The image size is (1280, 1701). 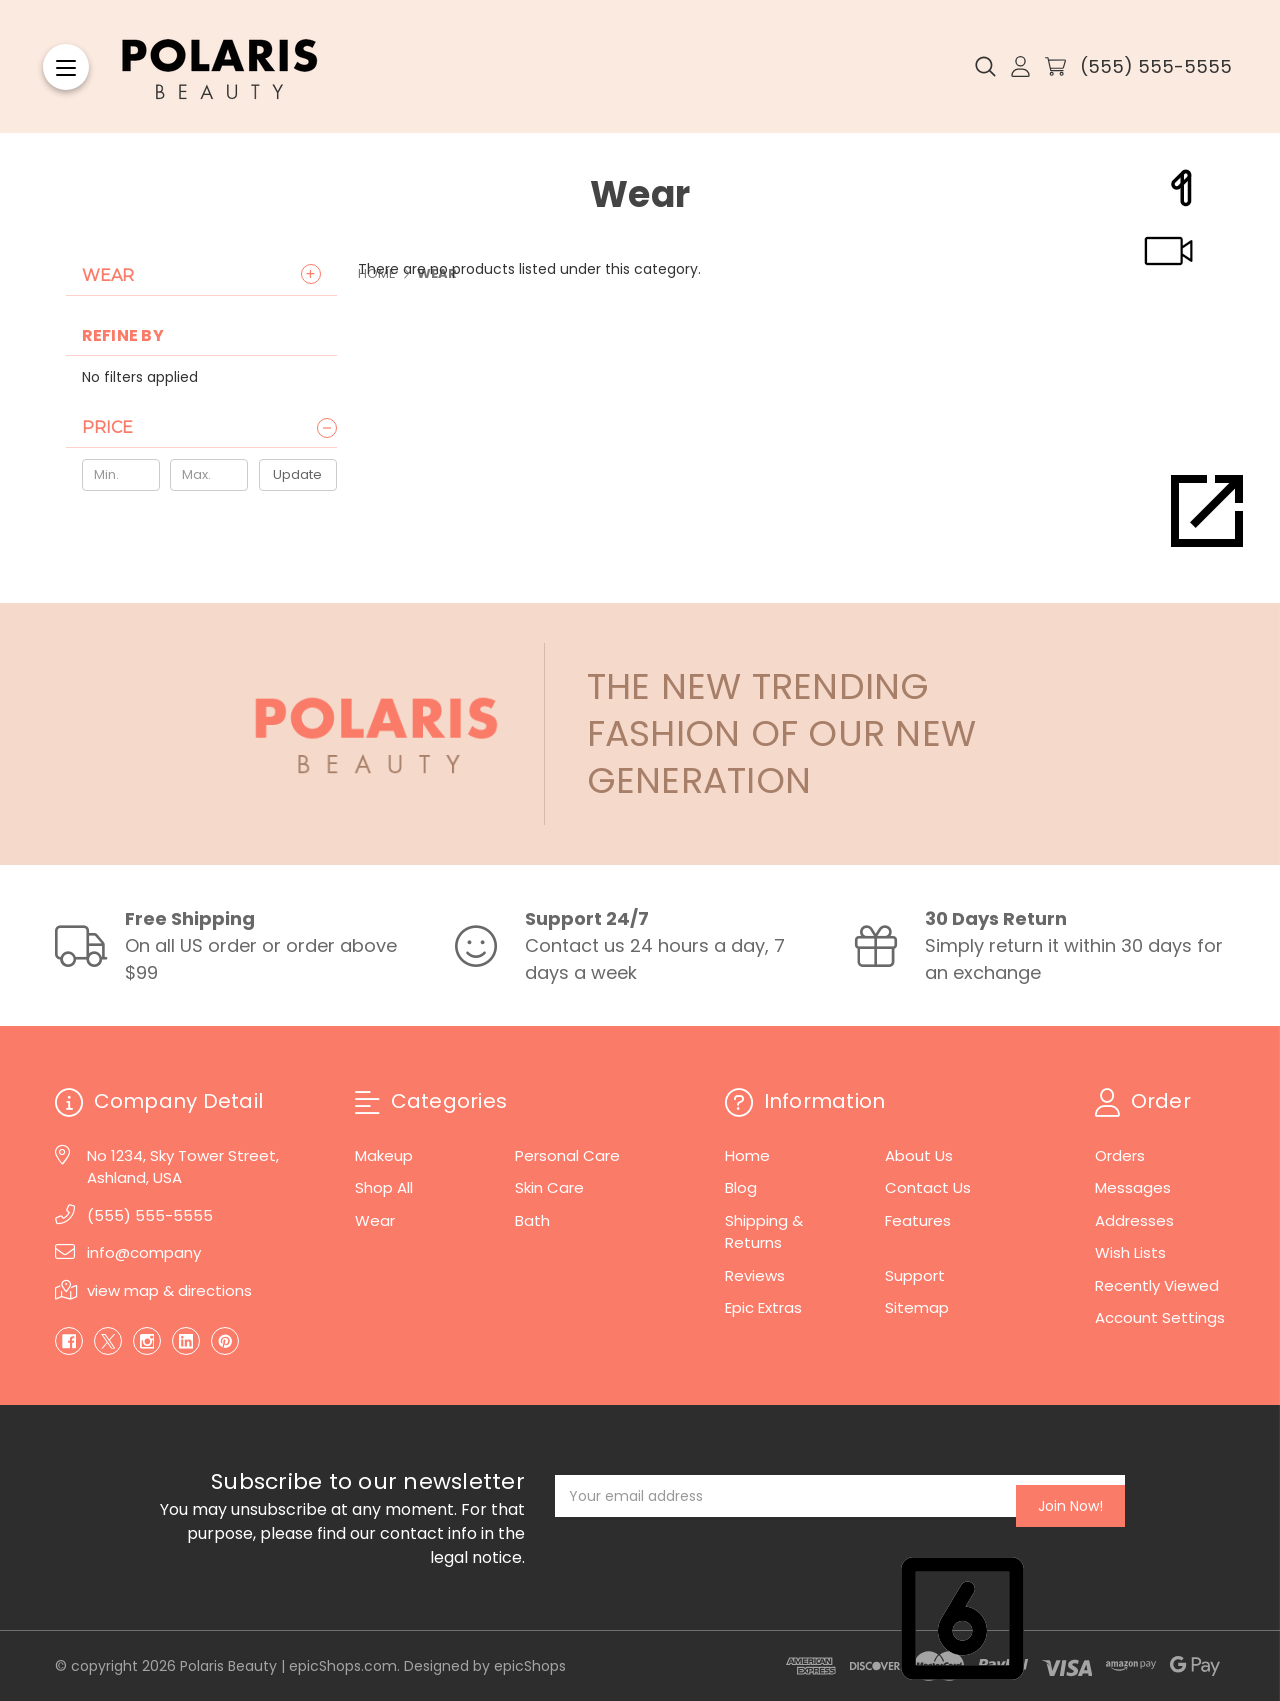 What do you see at coordinates (1167, 251) in the screenshot?
I see `start video recording` at bounding box center [1167, 251].